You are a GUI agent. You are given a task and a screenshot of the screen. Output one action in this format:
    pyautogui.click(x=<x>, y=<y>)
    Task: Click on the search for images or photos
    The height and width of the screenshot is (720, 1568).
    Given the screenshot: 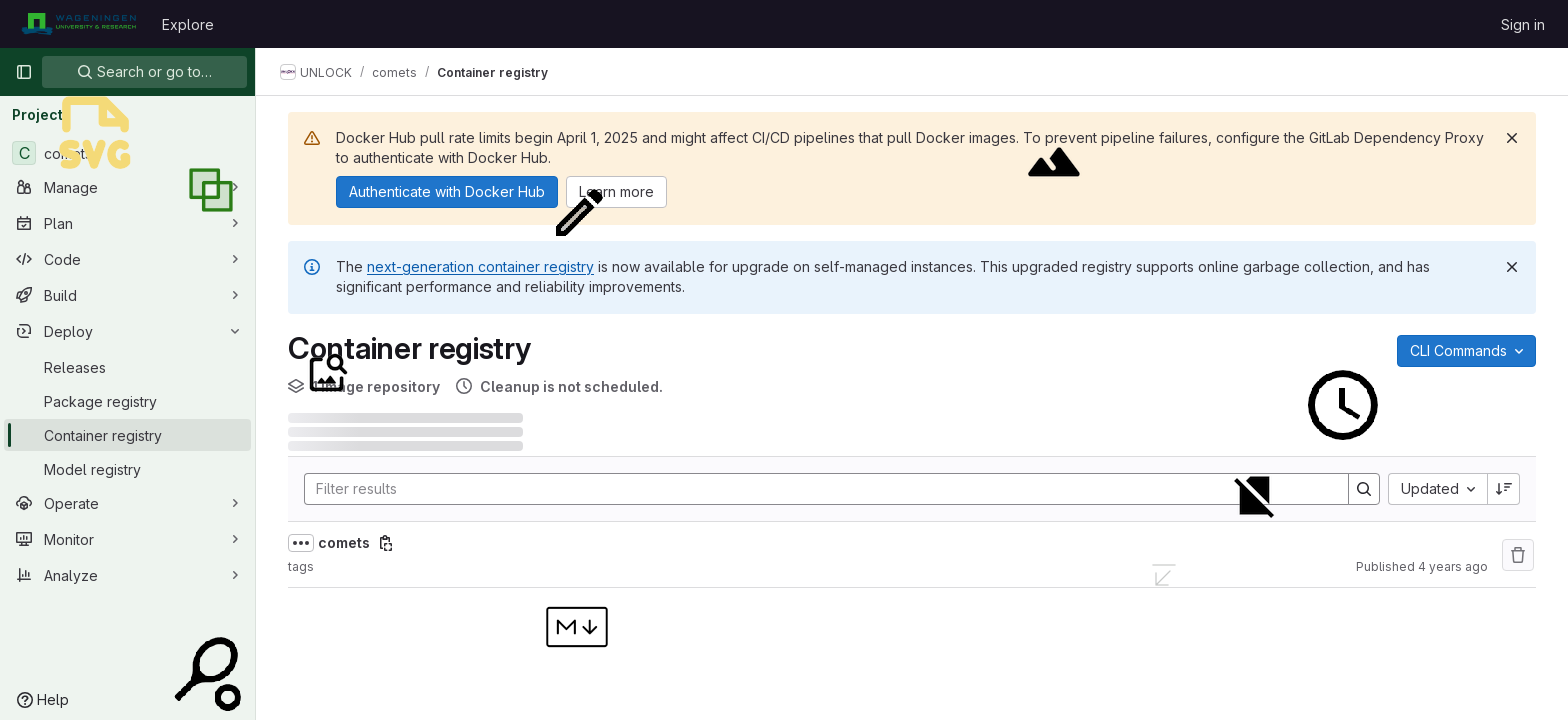 What is the action you would take?
    pyautogui.click(x=328, y=372)
    